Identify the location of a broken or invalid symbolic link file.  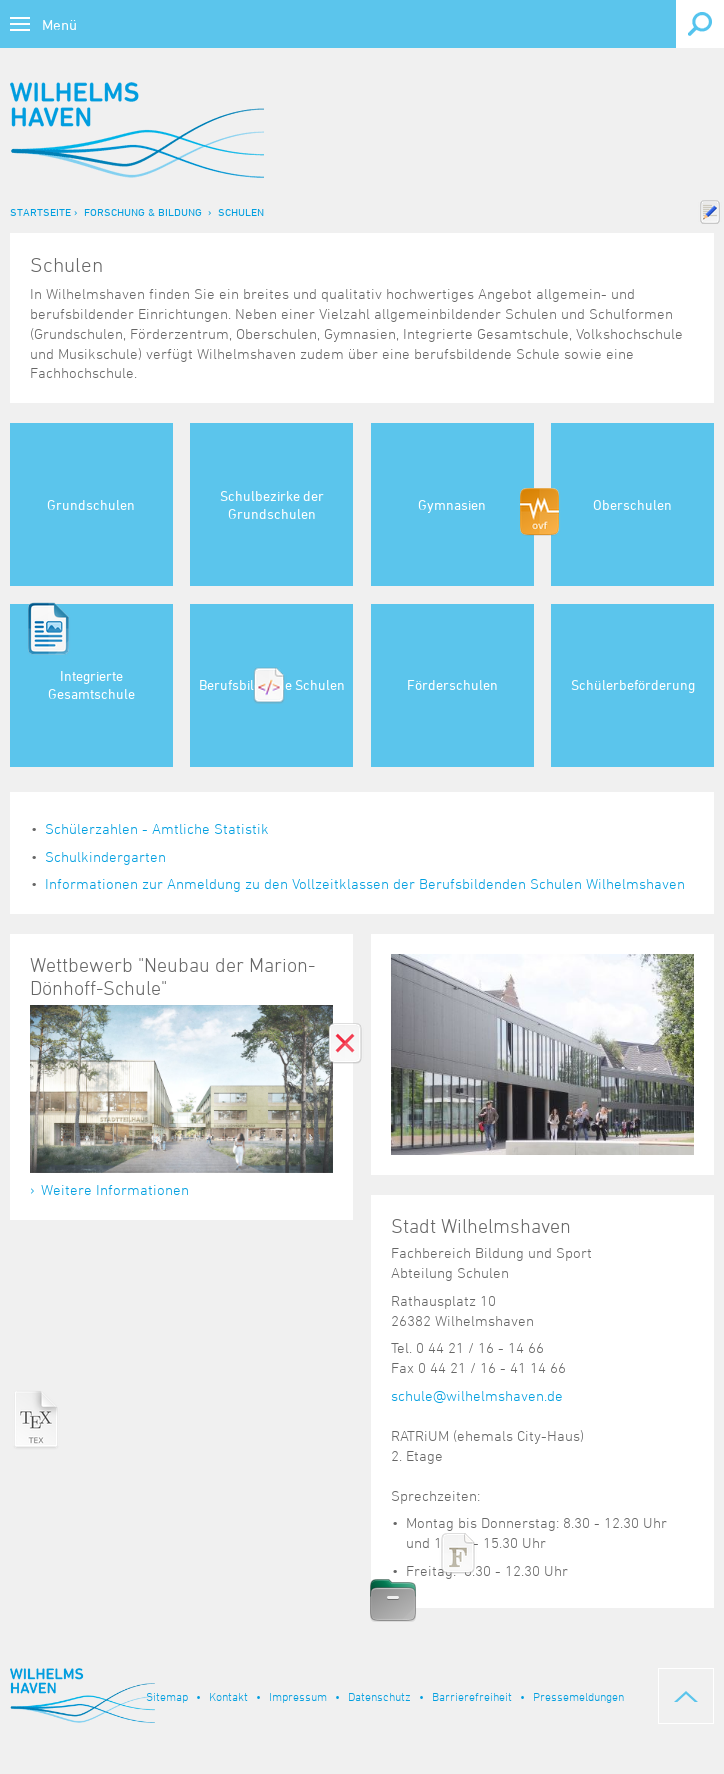
(345, 1043).